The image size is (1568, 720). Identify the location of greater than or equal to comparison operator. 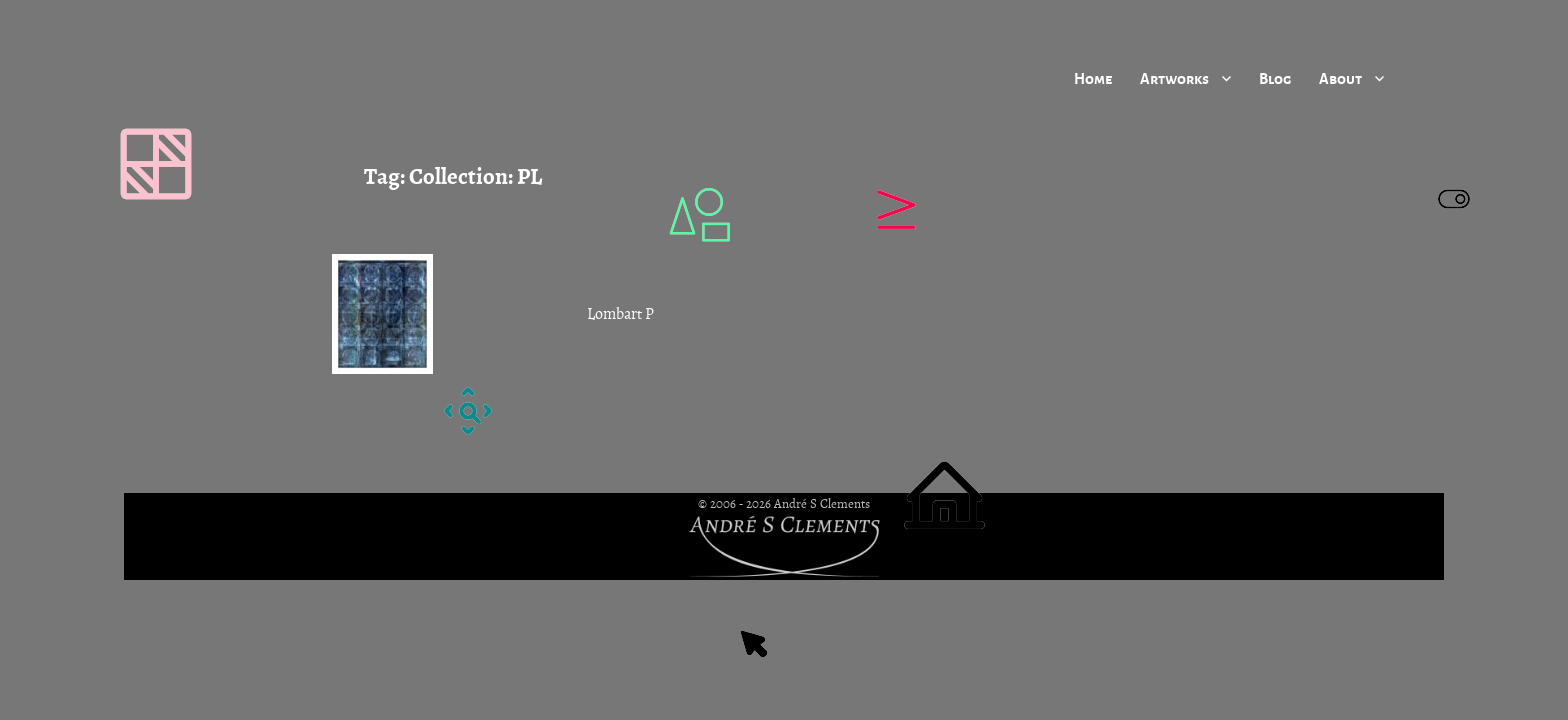
(895, 210).